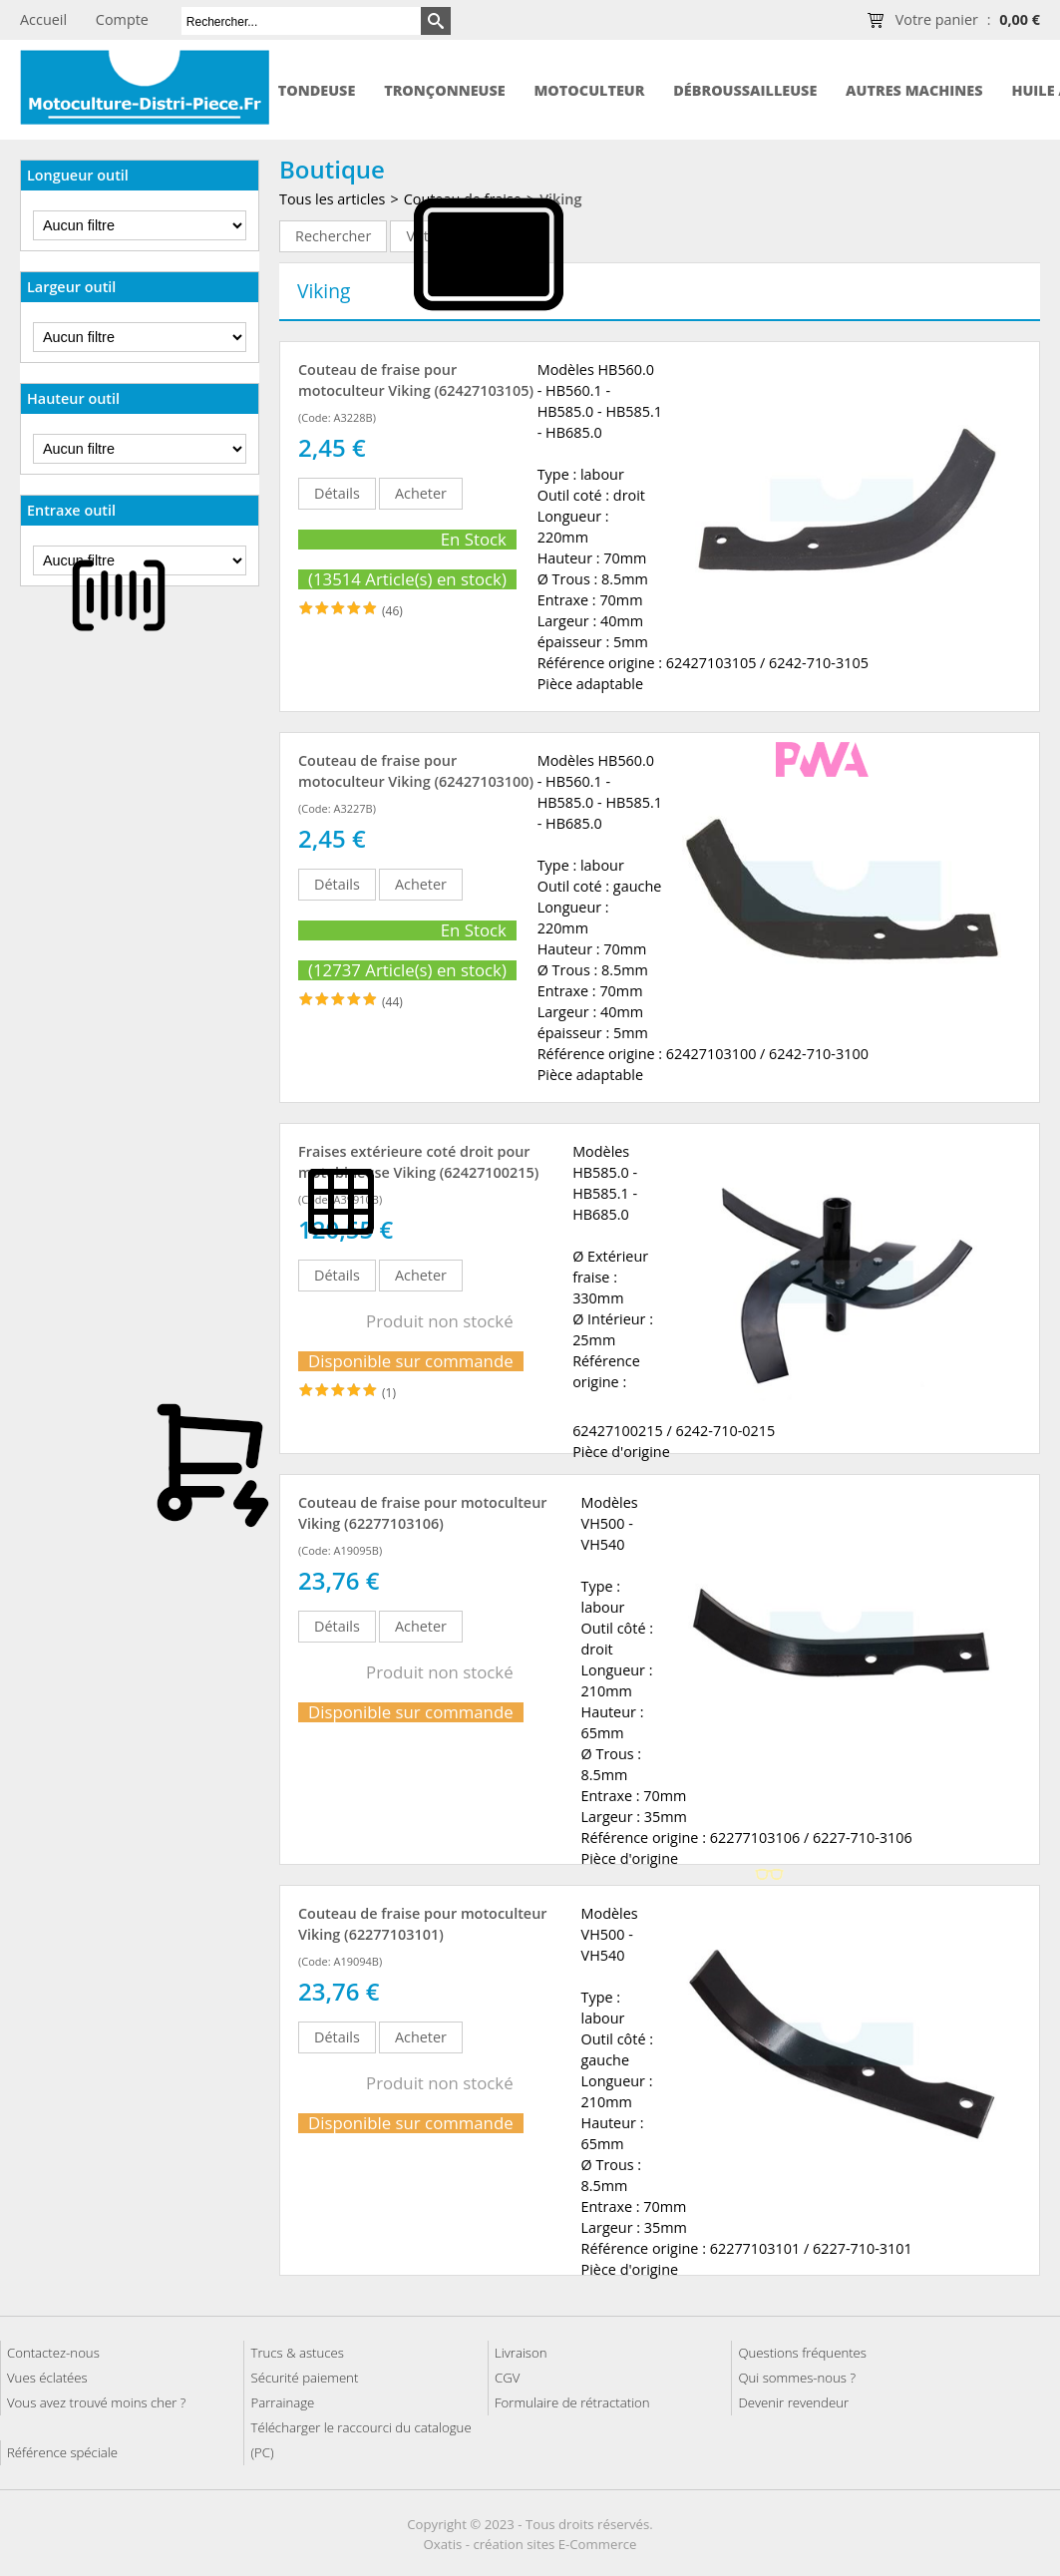 Image resolution: width=1060 pixels, height=2576 pixels. Describe the element at coordinates (769, 1874) in the screenshot. I see `enable reading mode or accessibility features` at that location.